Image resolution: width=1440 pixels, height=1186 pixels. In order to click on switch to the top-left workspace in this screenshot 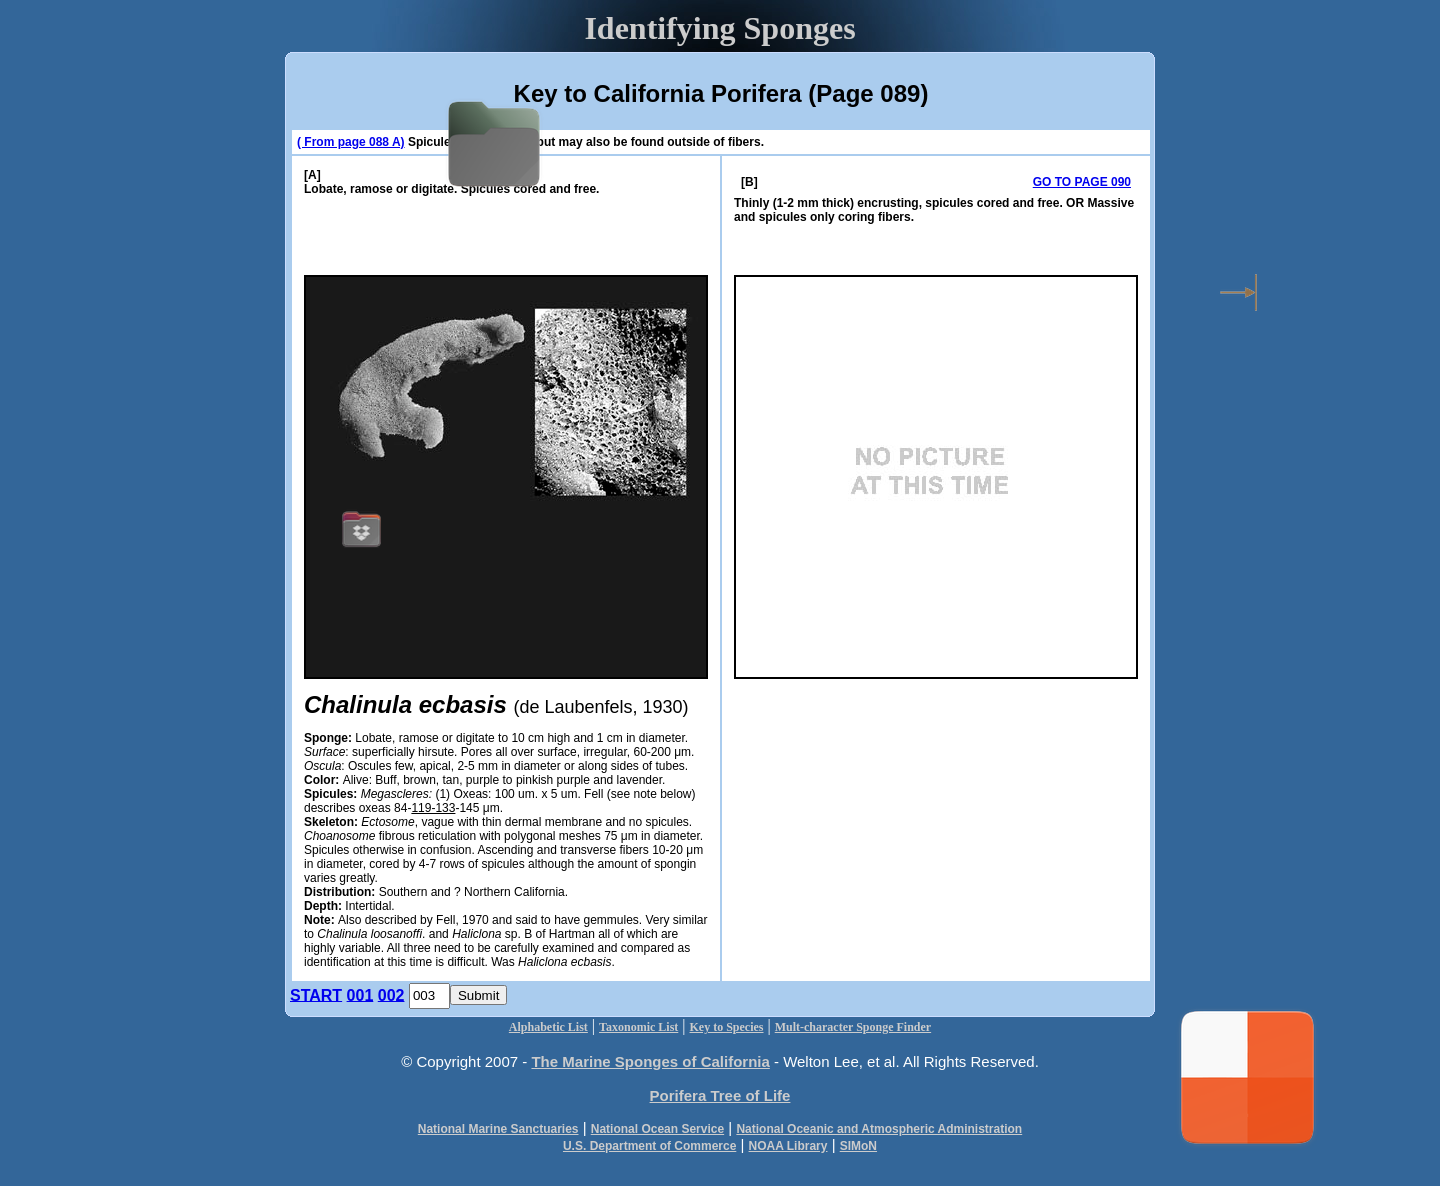, I will do `click(1247, 1077)`.